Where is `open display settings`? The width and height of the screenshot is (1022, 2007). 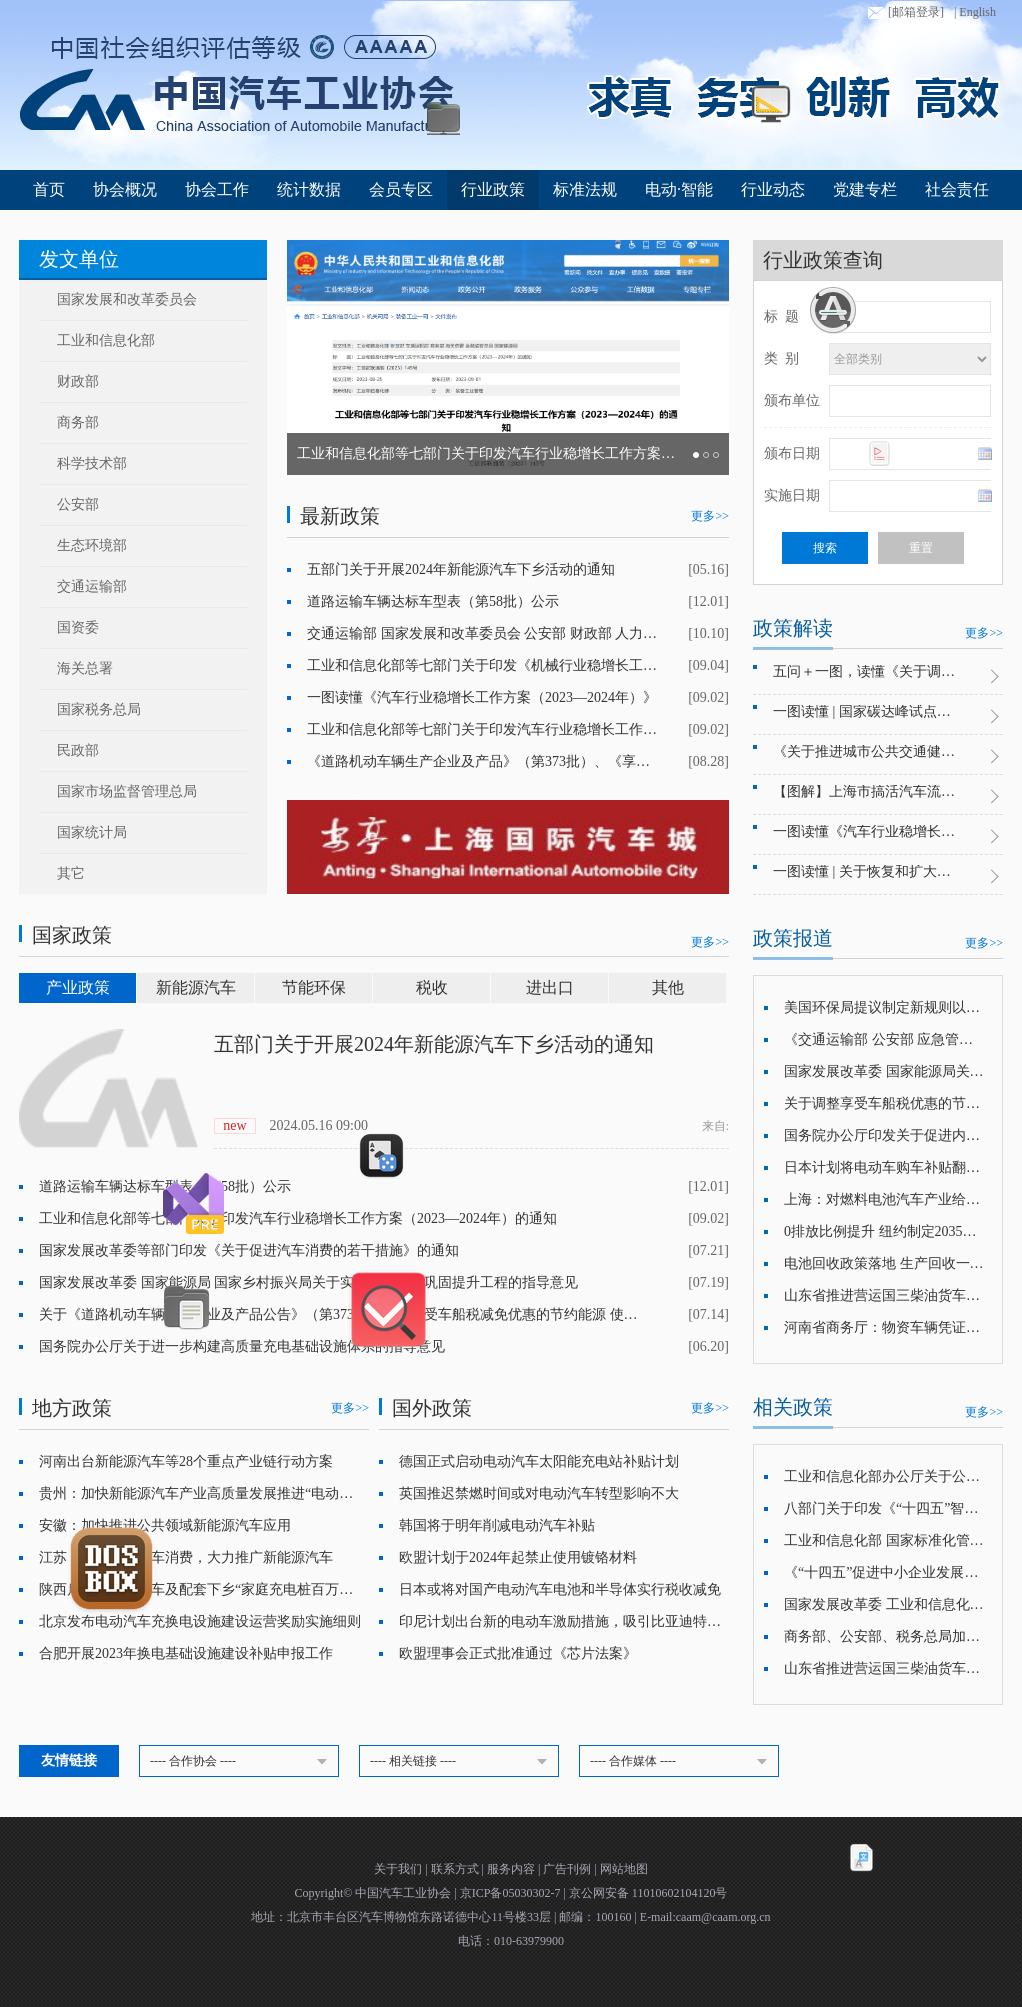
open display settings is located at coordinates (771, 104).